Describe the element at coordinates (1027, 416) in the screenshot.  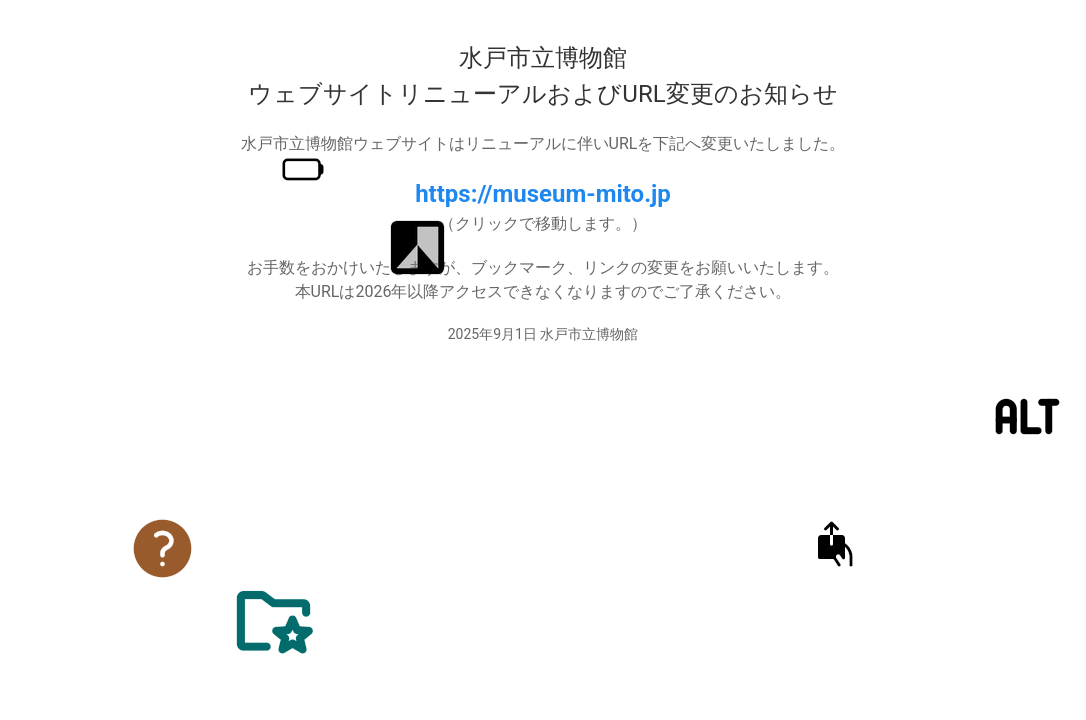
I see `keyboard alt key indicator` at that location.